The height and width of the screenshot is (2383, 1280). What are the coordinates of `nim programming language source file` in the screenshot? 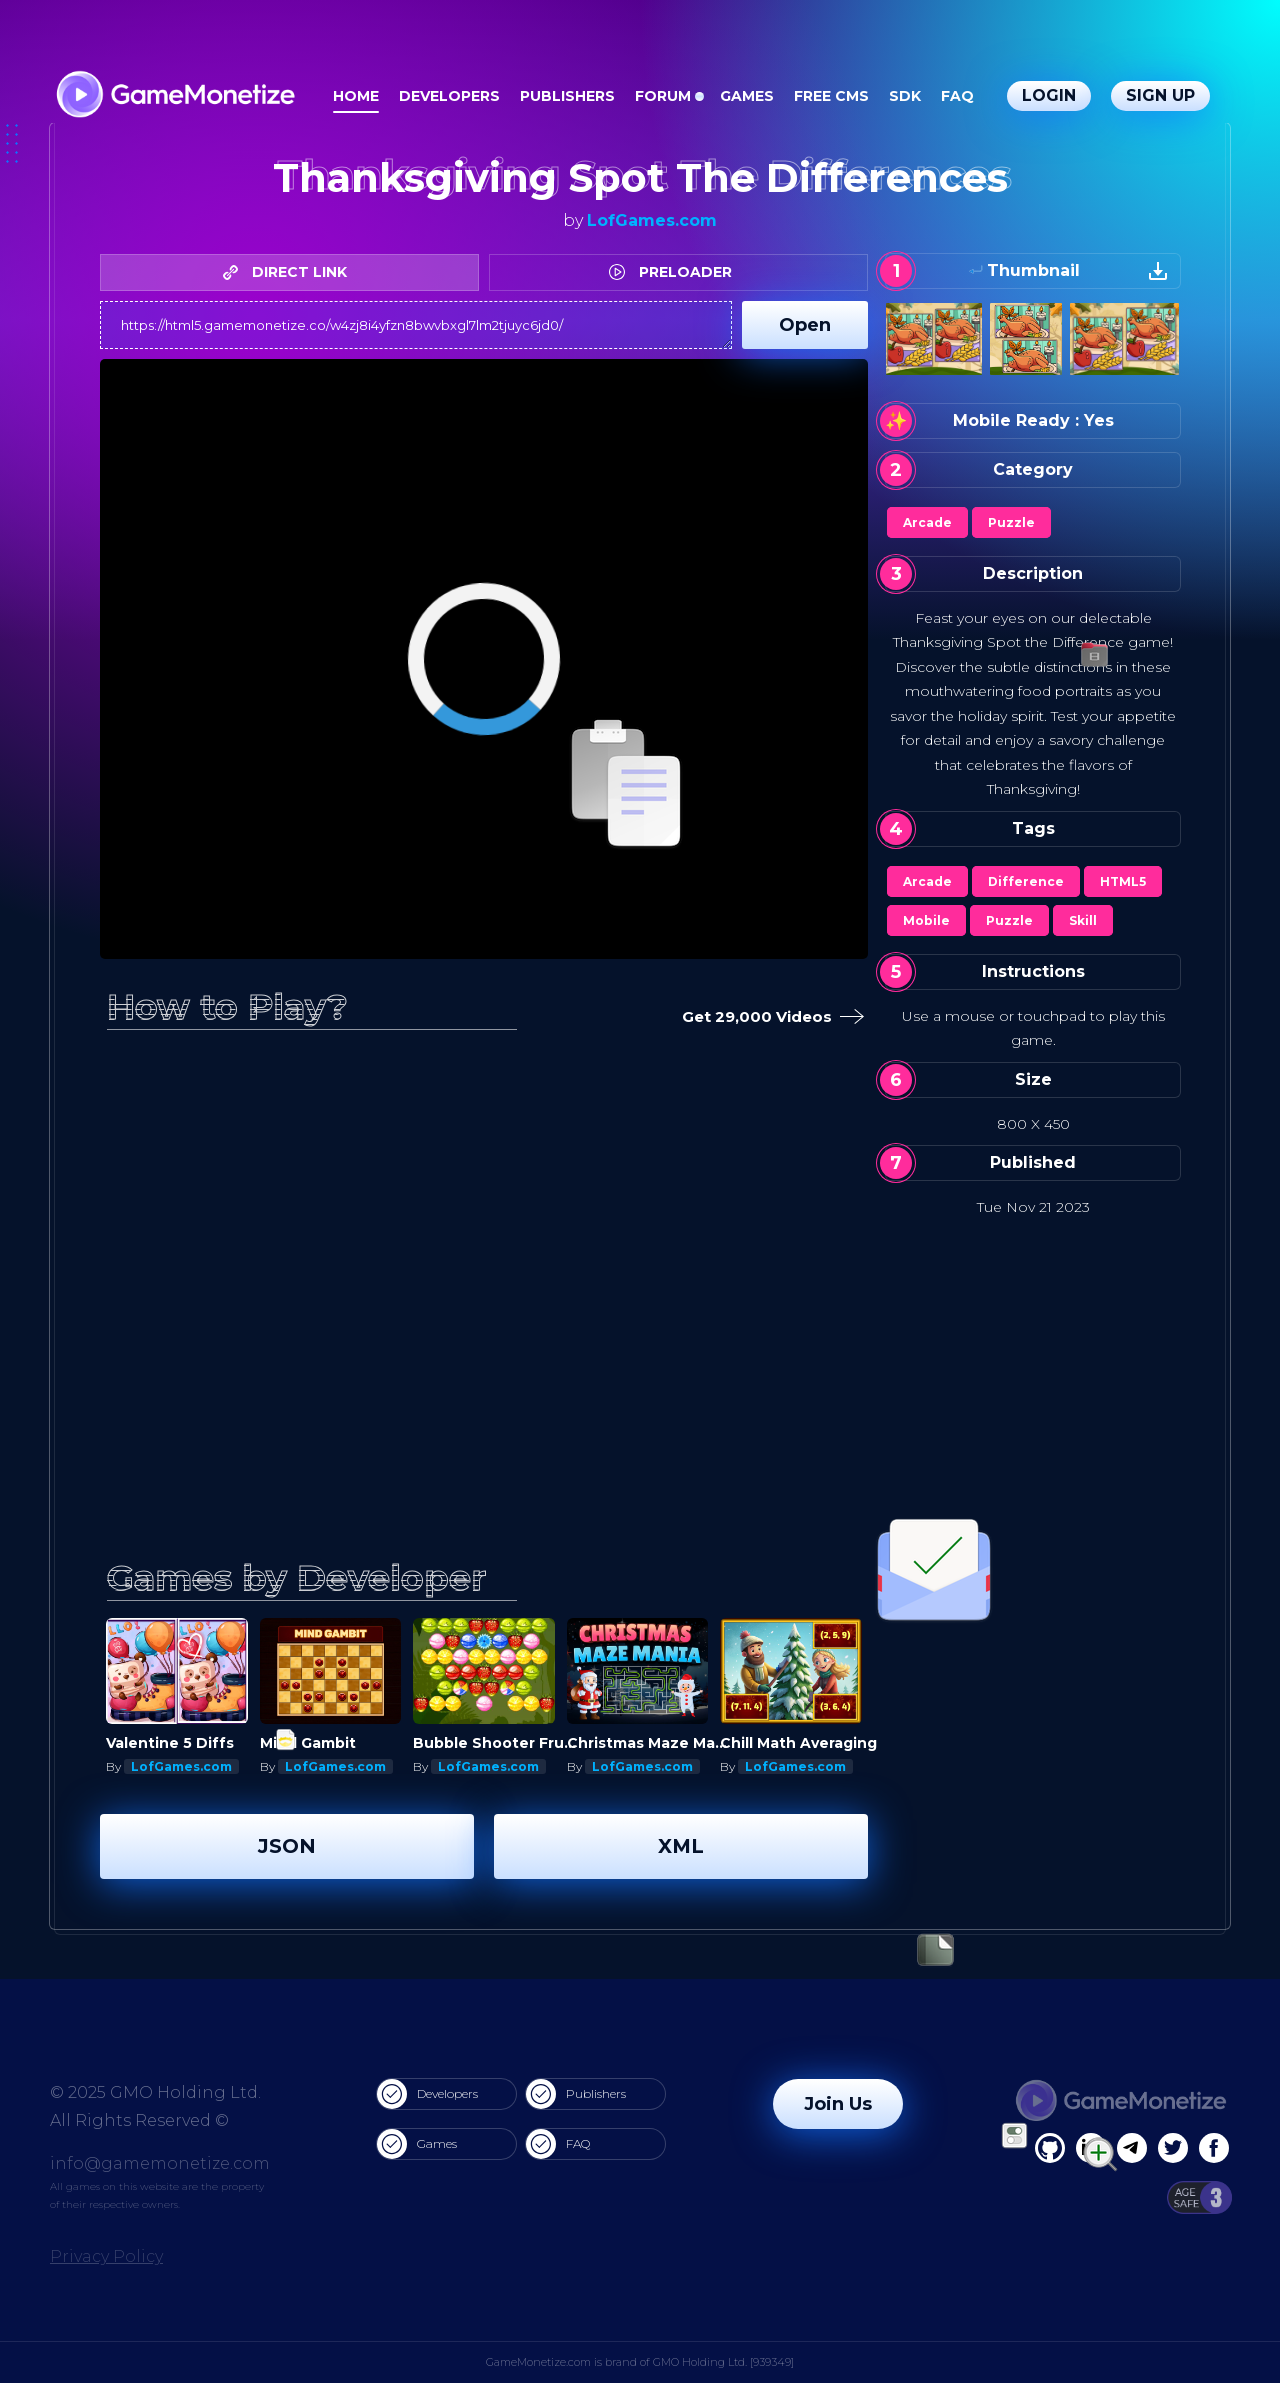 It's located at (285, 1739).